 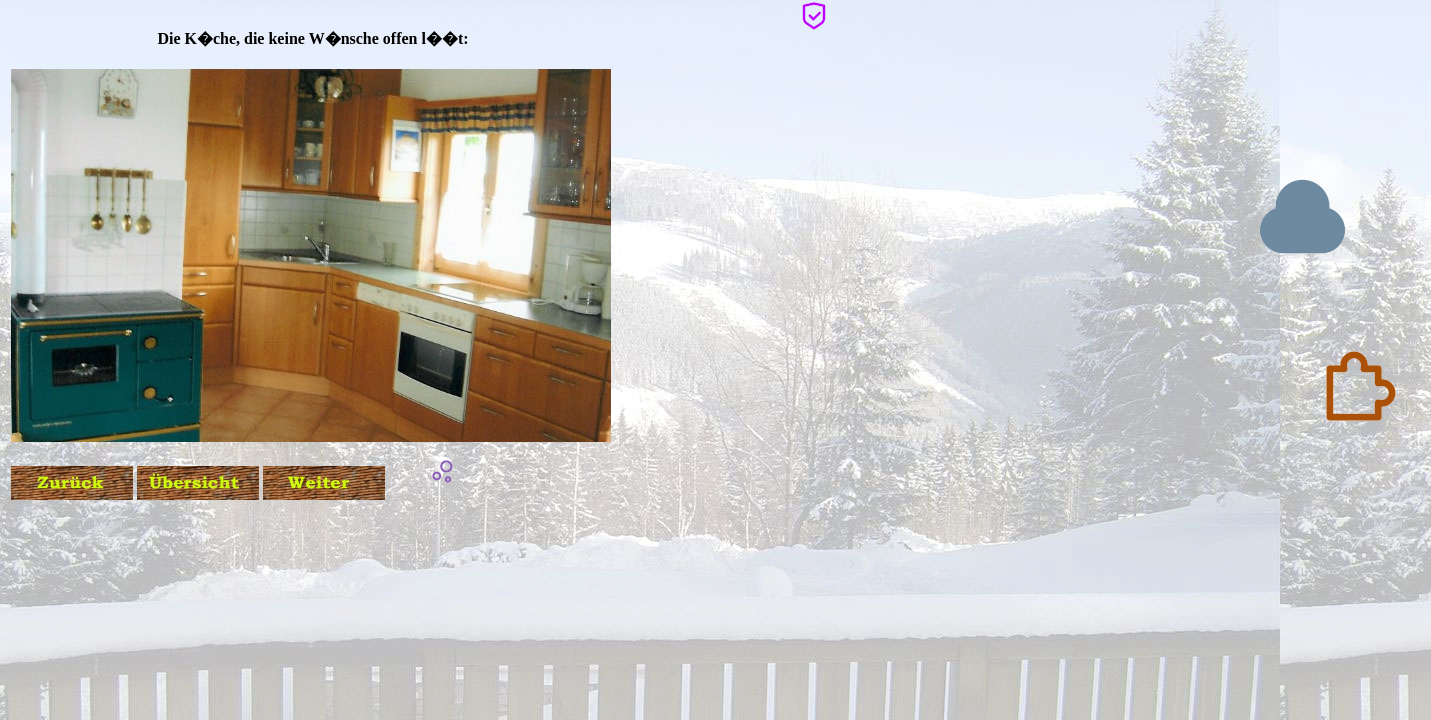 I want to click on indicates verified security or protection status, so click(x=814, y=16).